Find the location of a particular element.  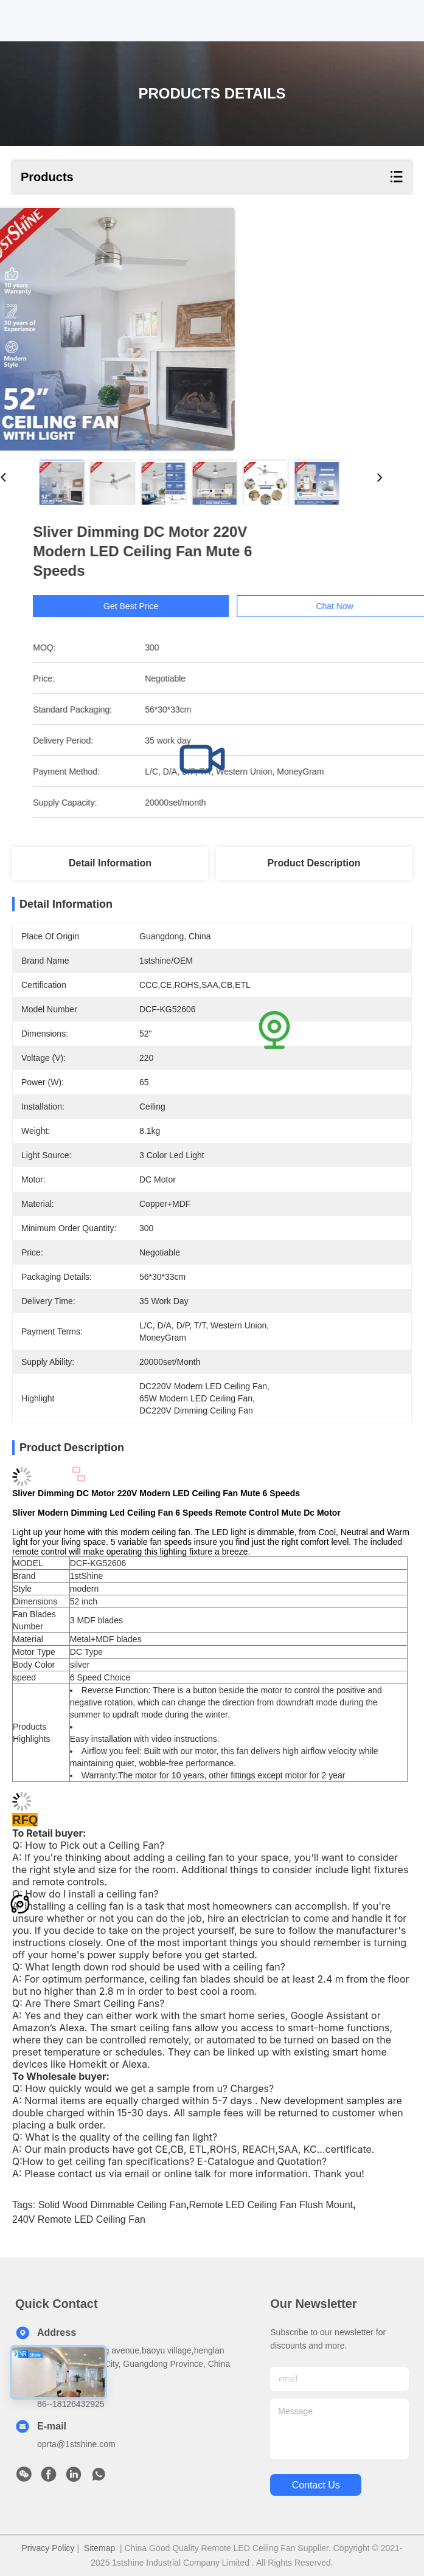

view orbital or satellite tracking is located at coordinates (20, 1904).